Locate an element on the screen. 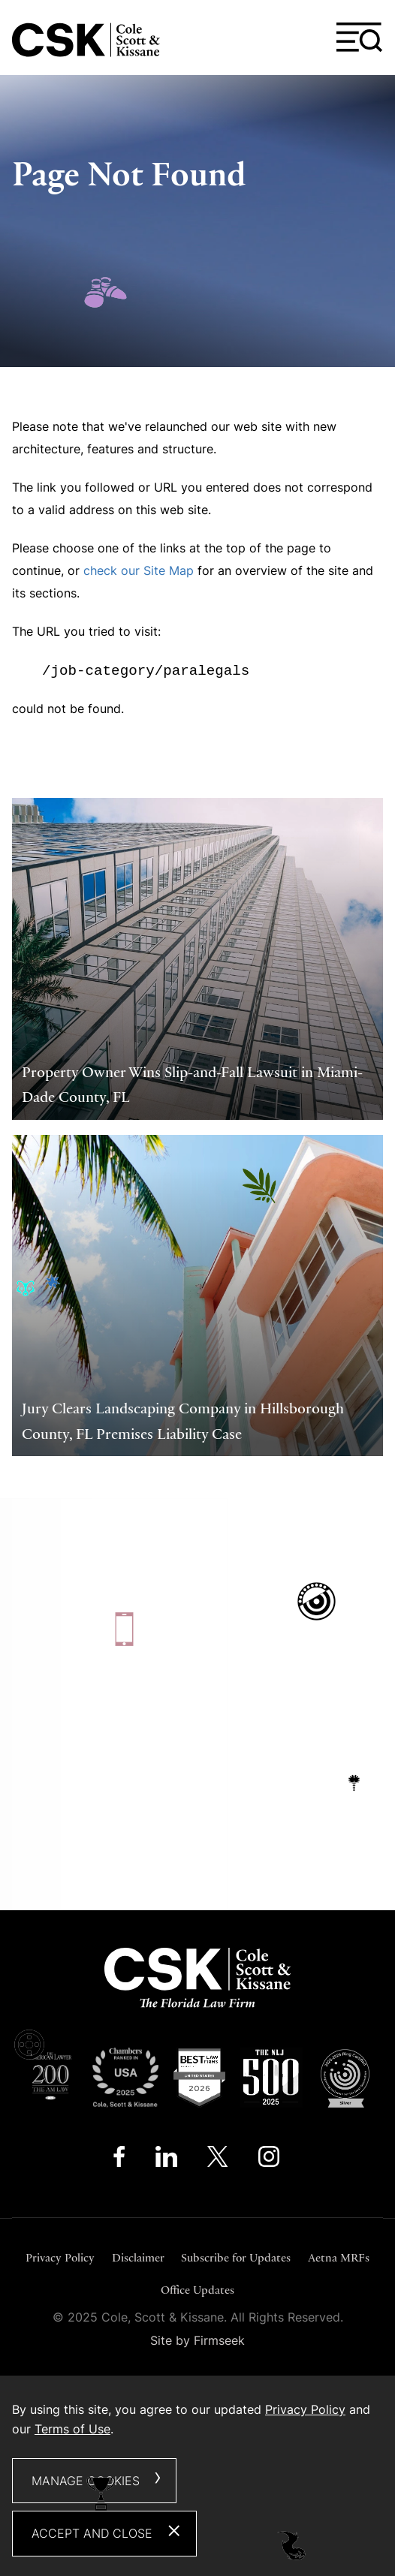 The image size is (395, 2576). badger character or mascot icon is located at coordinates (26, 1288).